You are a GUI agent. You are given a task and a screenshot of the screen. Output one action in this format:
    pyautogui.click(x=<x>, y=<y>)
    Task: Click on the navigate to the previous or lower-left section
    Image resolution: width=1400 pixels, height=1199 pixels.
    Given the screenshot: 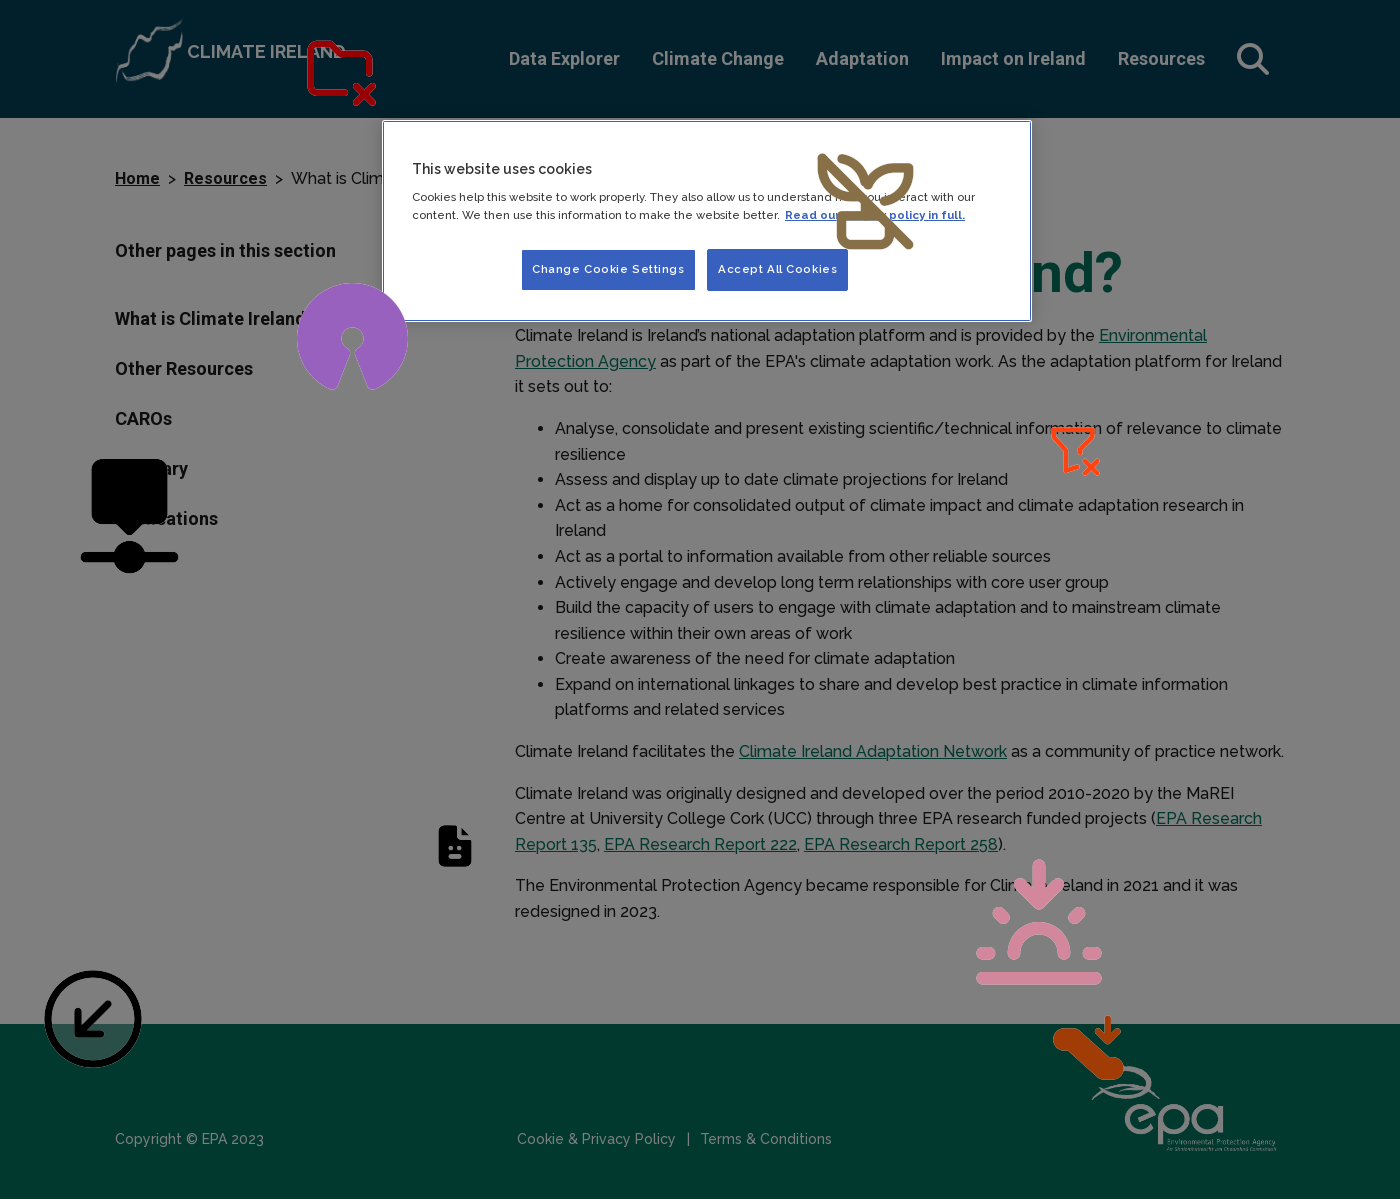 What is the action you would take?
    pyautogui.click(x=93, y=1019)
    